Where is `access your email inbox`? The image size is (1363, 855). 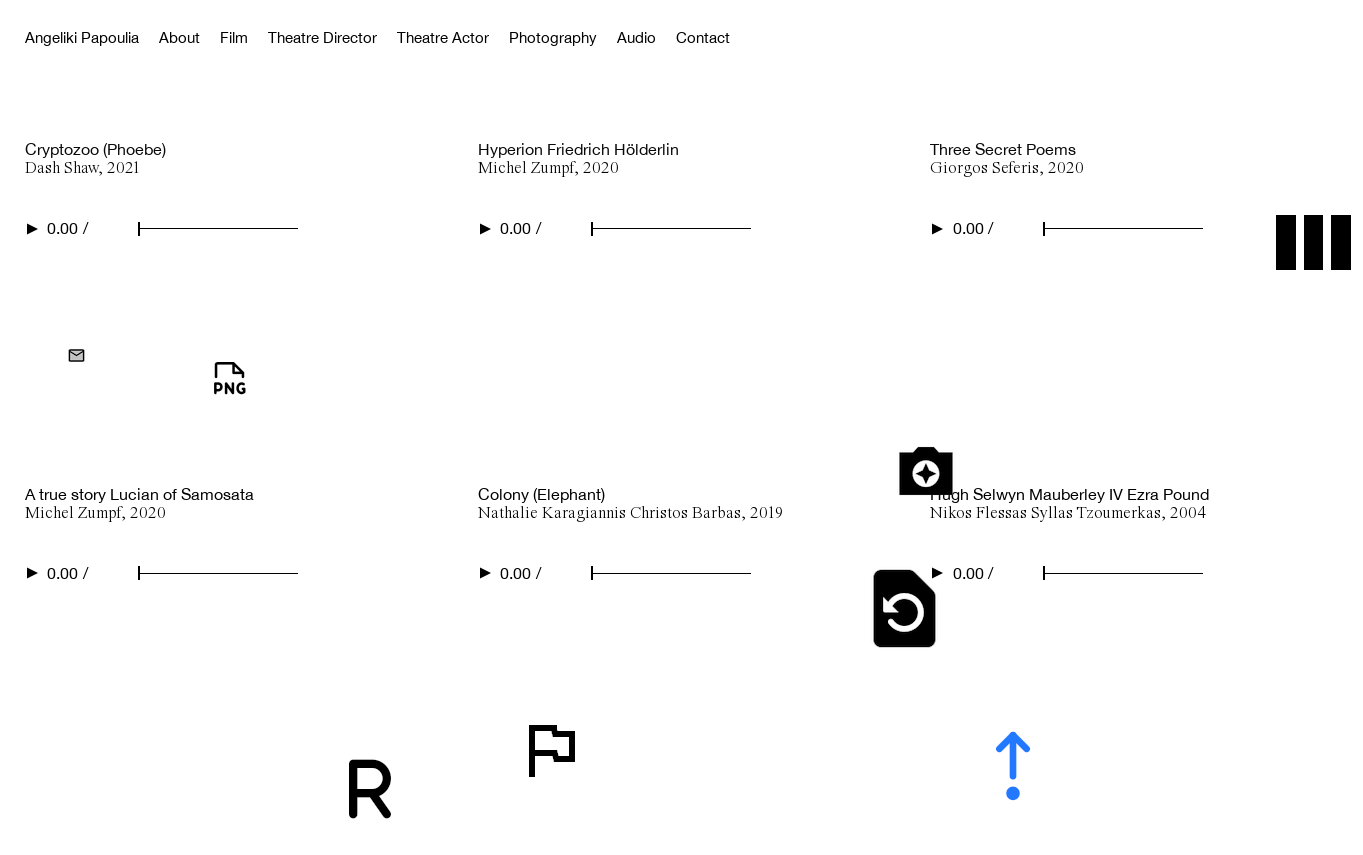 access your email inbox is located at coordinates (76, 355).